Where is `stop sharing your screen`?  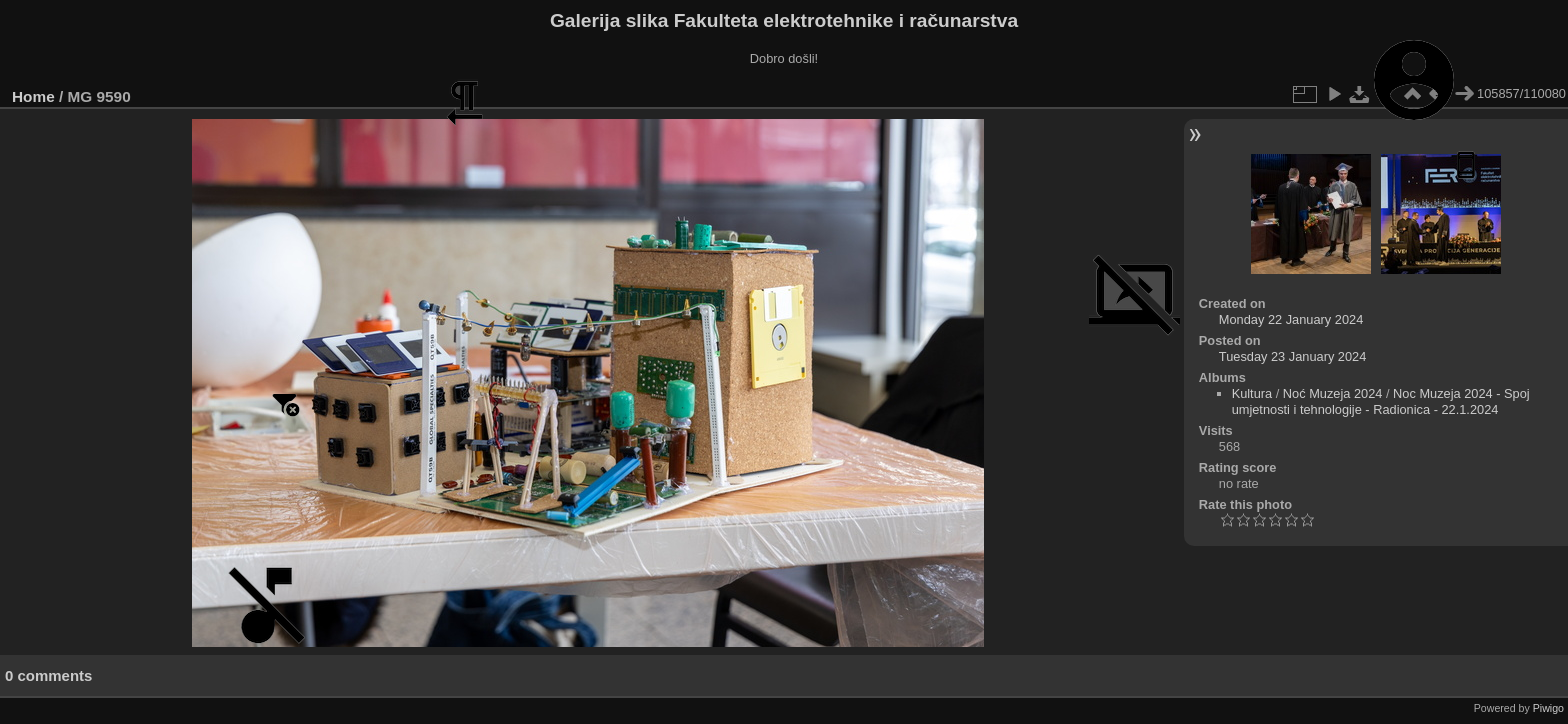 stop sharing your screen is located at coordinates (1134, 294).